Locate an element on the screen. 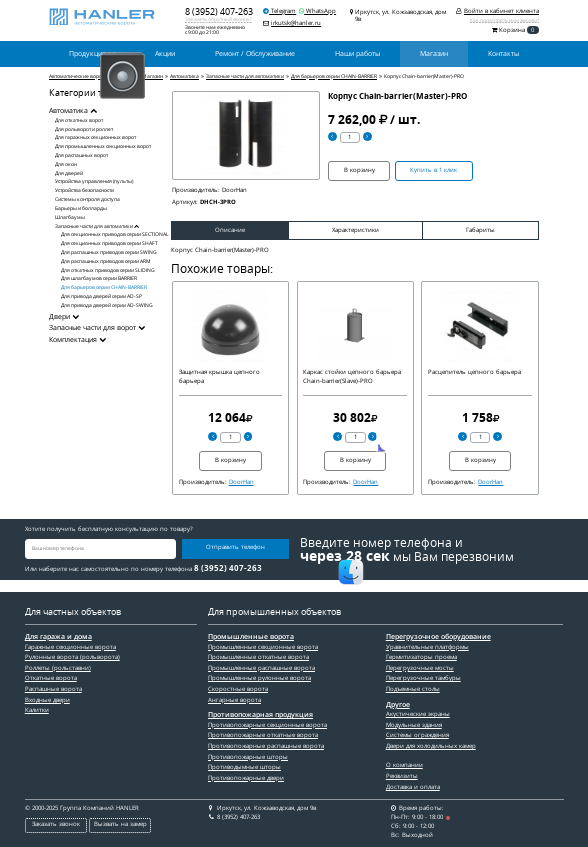 This screenshot has height=847, width=588. access sound and audio settings is located at coordinates (122, 75).